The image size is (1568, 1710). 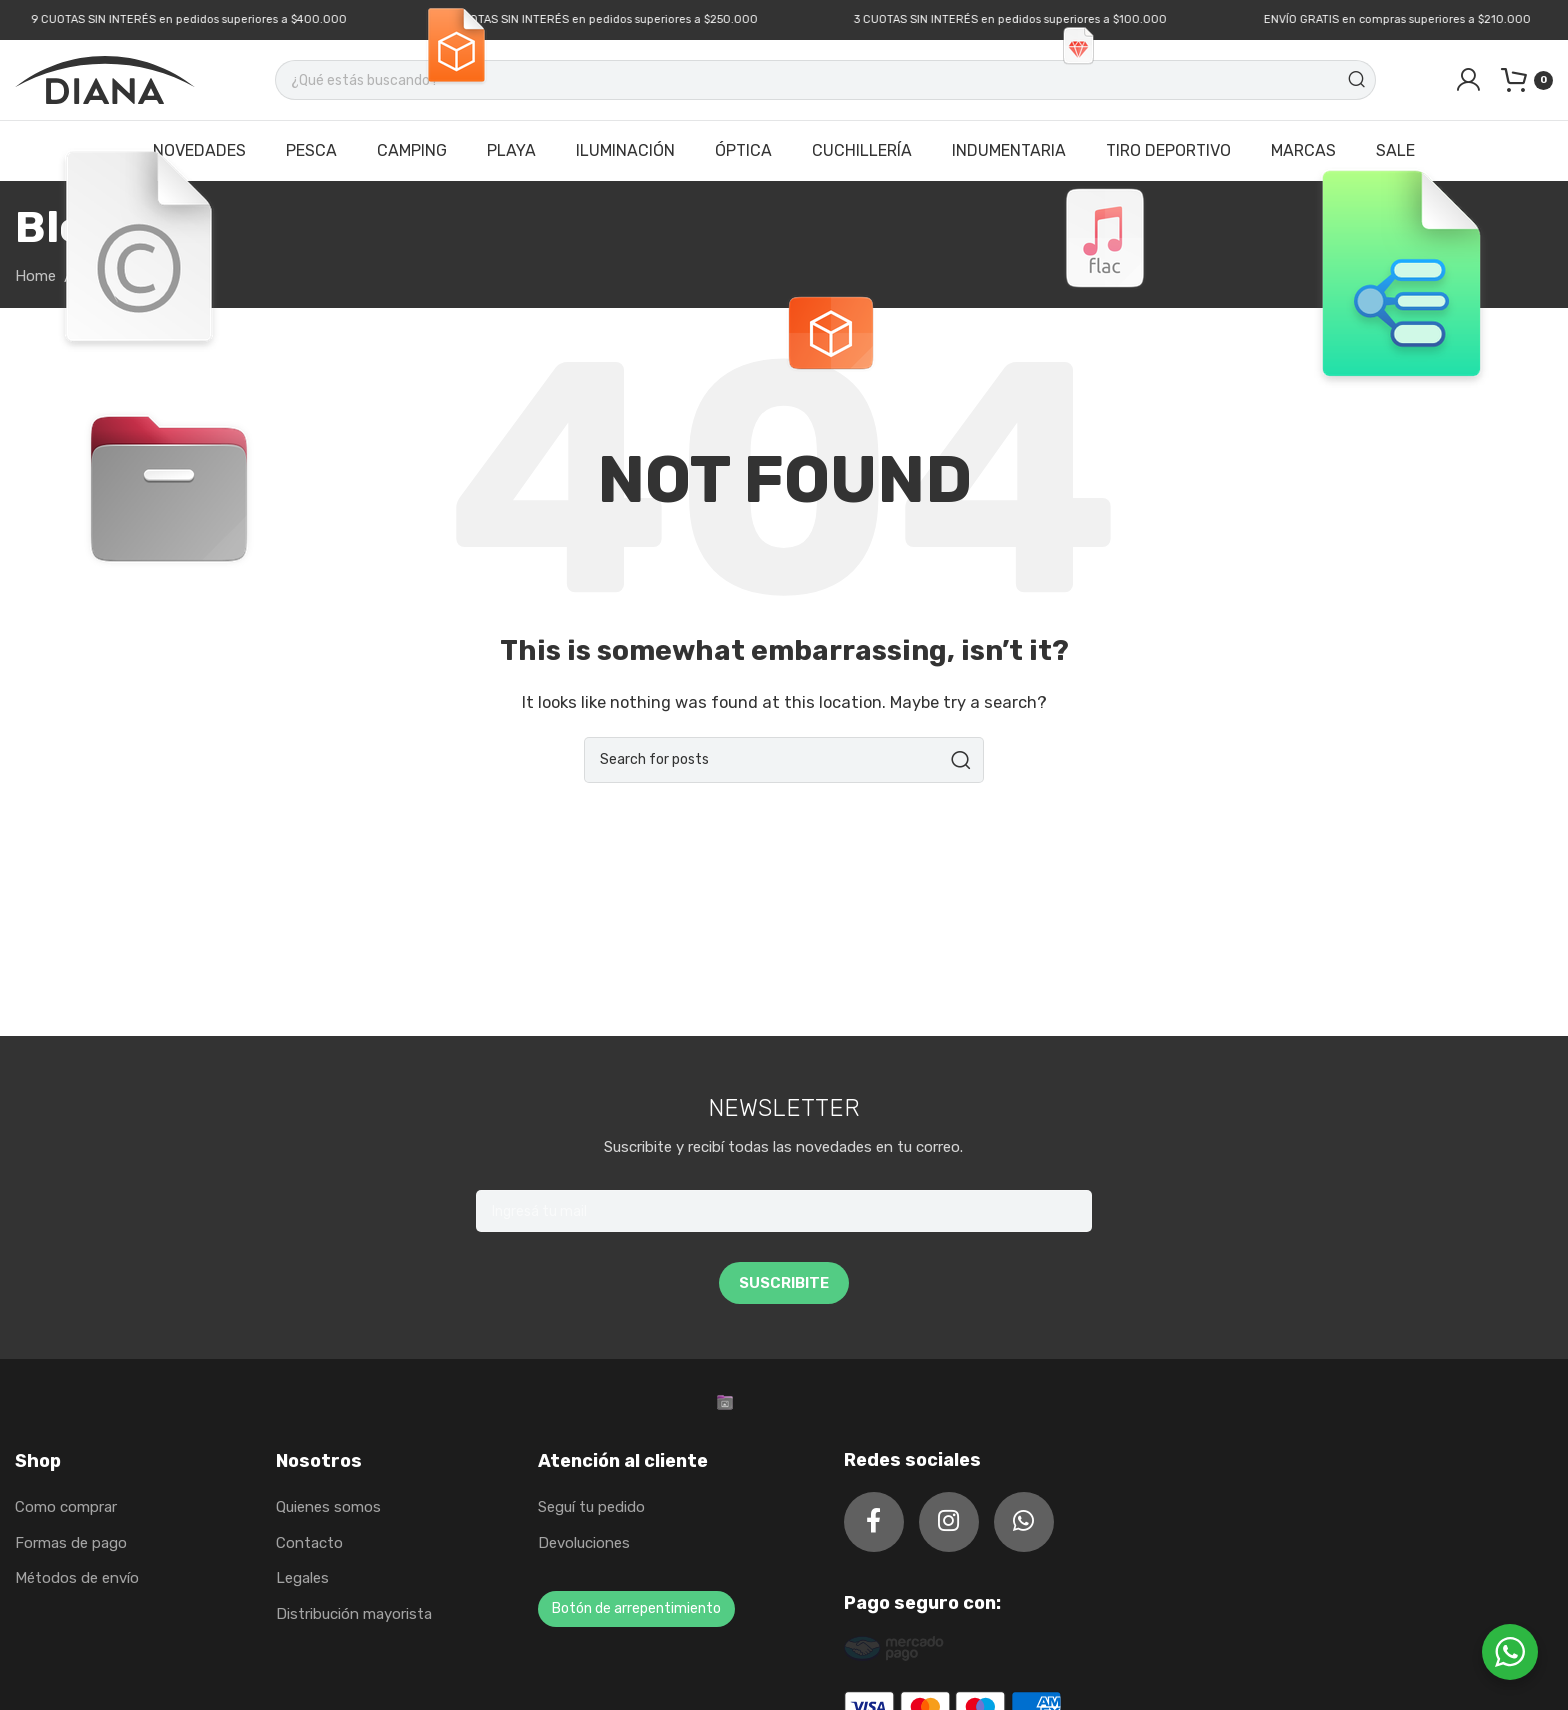 What do you see at coordinates (139, 250) in the screenshot?
I see `indicates a file currently being copied` at bounding box center [139, 250].